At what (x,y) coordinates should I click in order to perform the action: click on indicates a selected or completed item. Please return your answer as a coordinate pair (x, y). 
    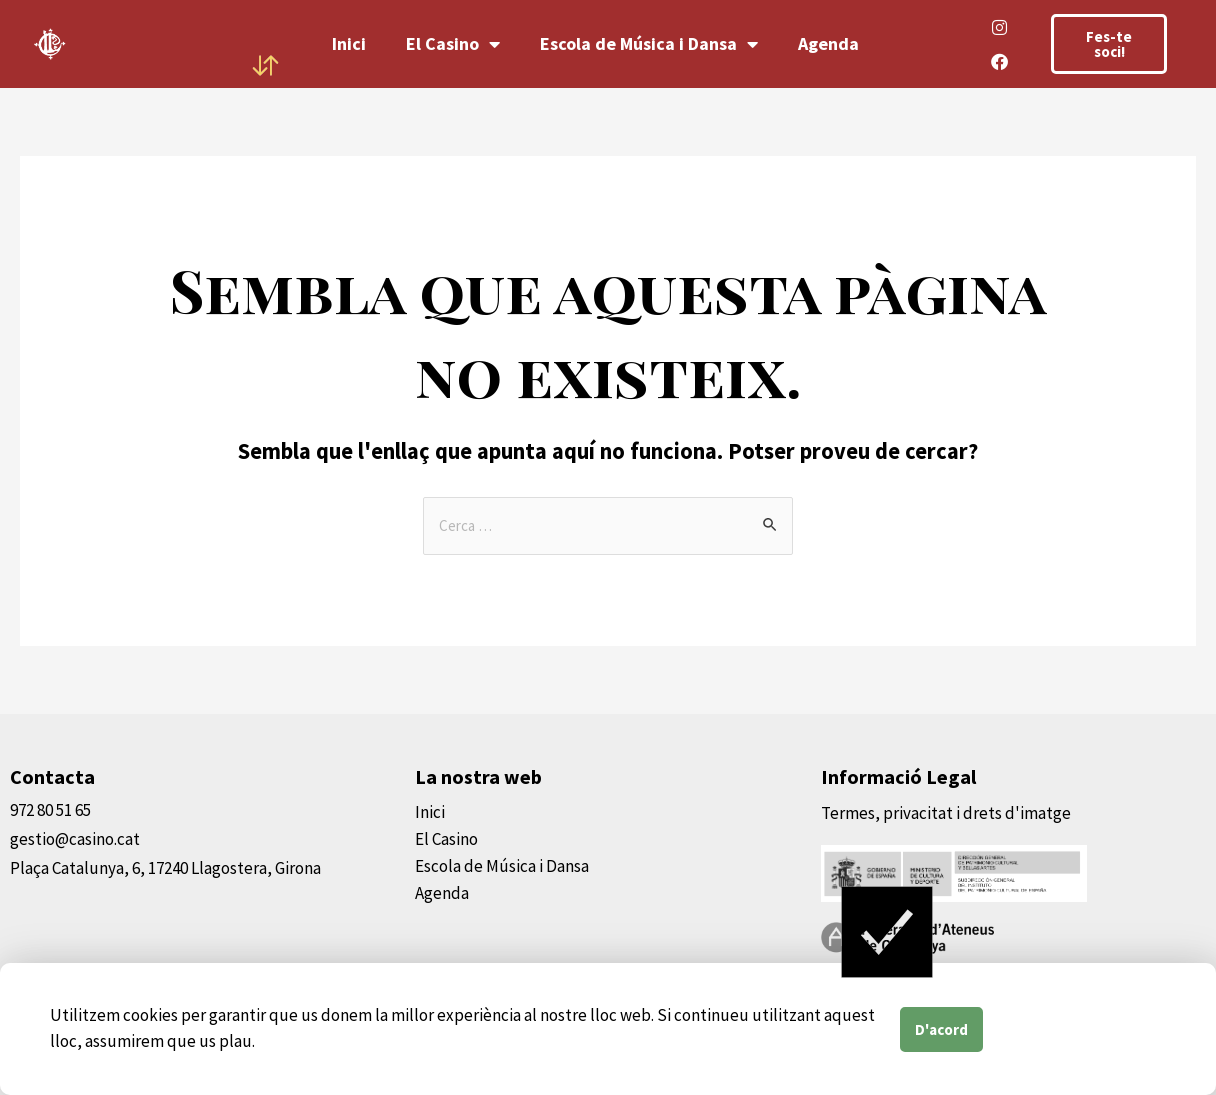
    Looking at the image, I should click on (887, 932).